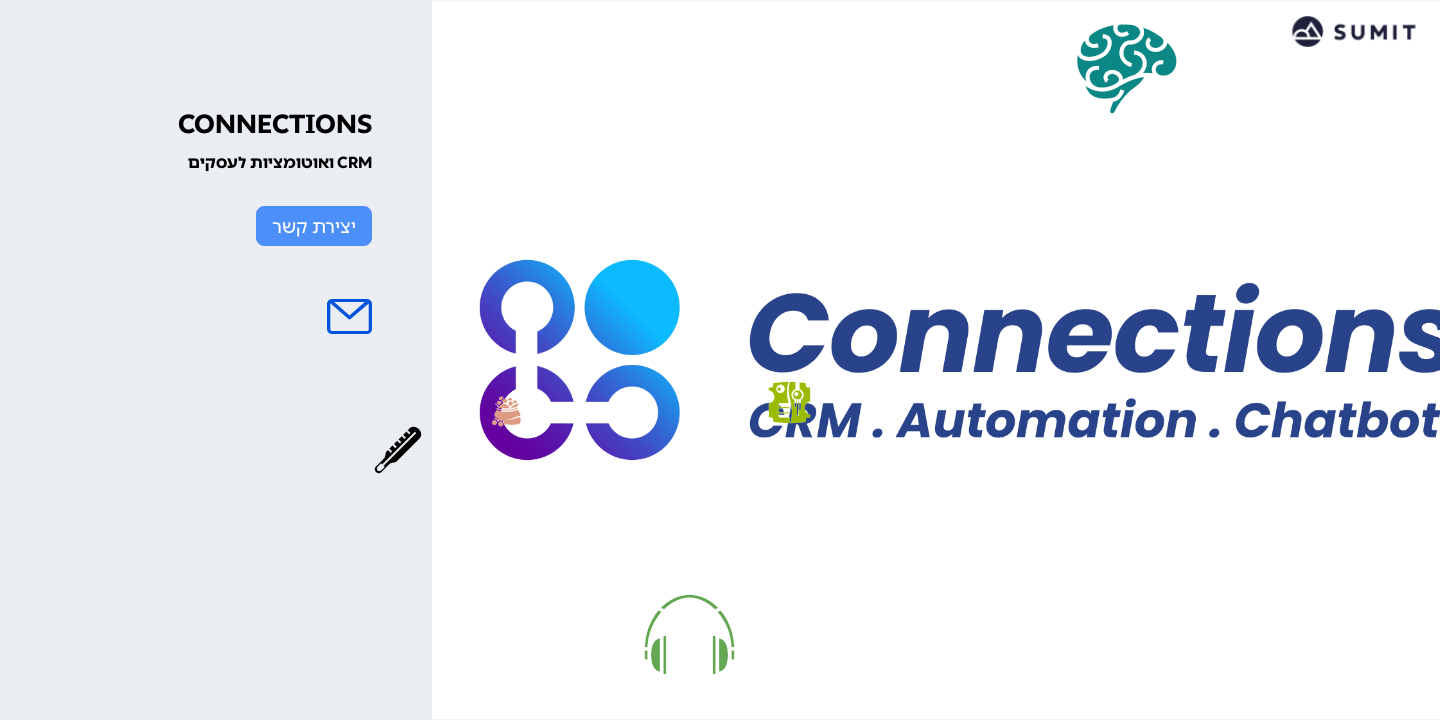 This screenshot has height=720, width=1440. I want to click on represents a puzzle or matching game mechanic, so click(789, 402).